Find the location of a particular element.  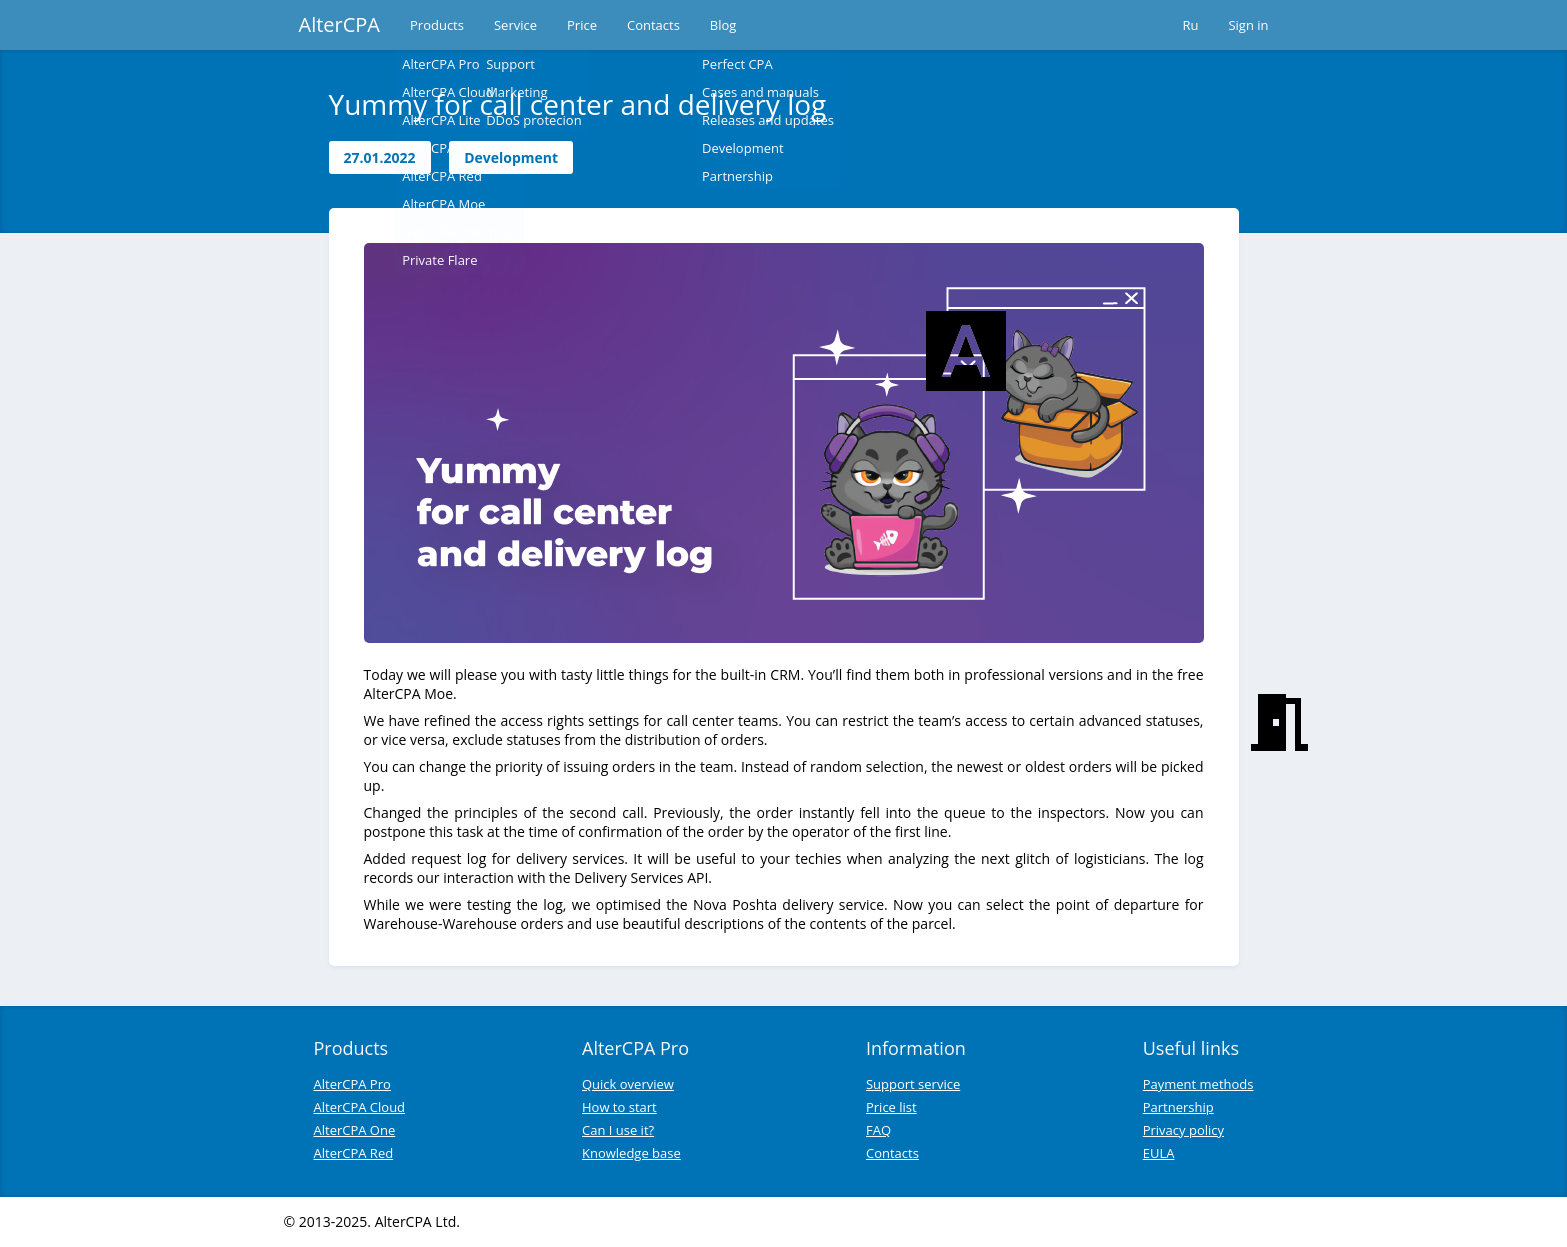

access meeting room booking is located at coordinates (1279, 722).